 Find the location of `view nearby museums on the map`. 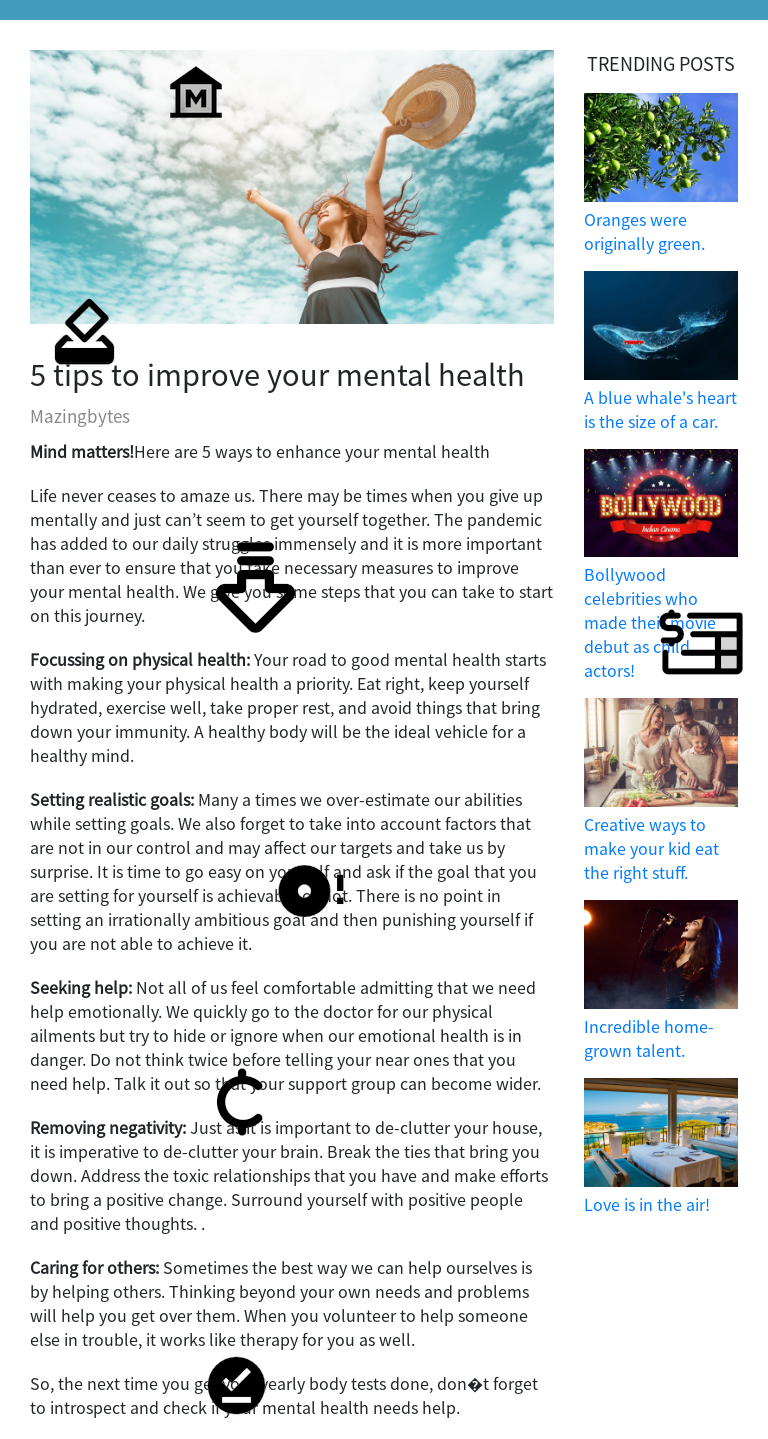

view nearby museums on the map is located at coordinates (196, 92).